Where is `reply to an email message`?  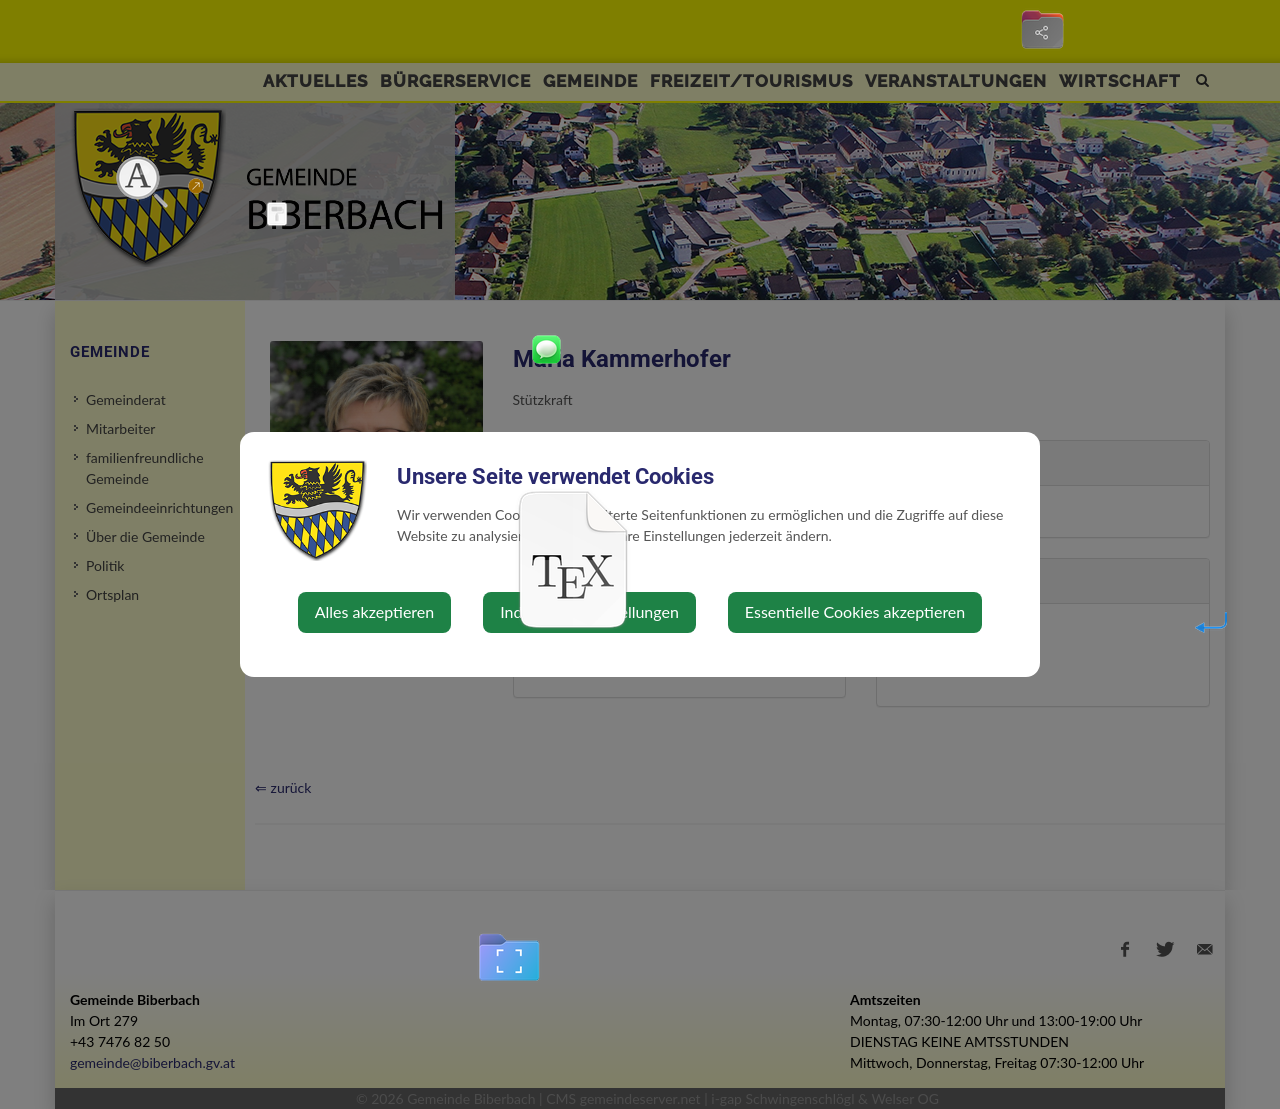 reply to an email message is located at coordinates (1210, 620).